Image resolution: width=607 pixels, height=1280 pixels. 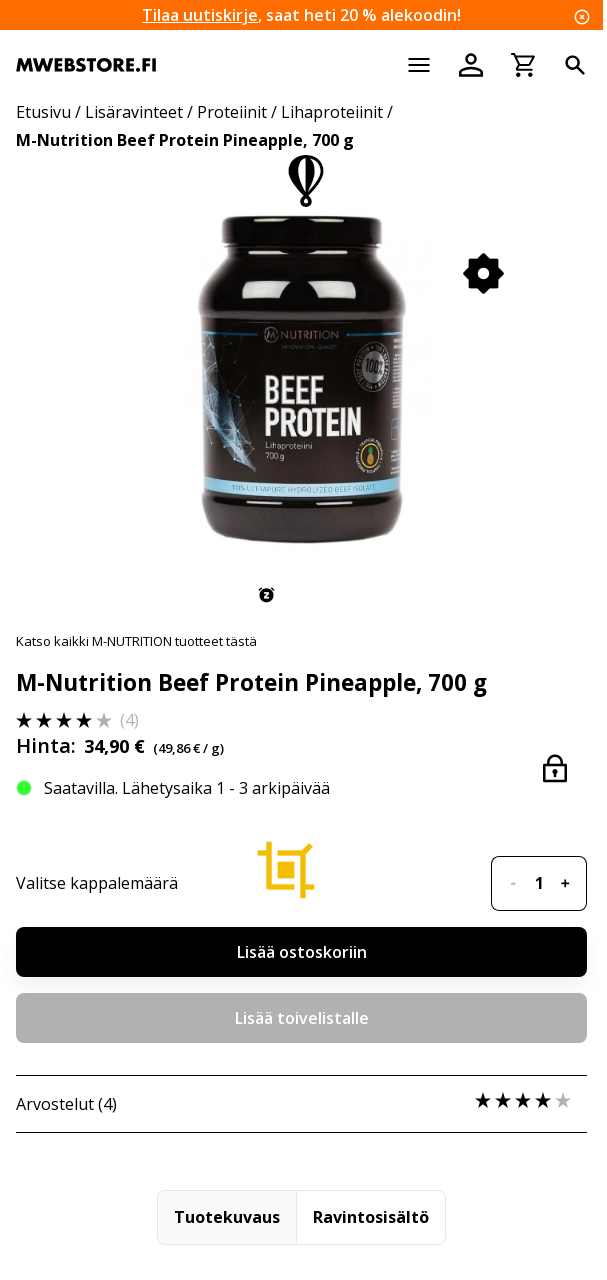 What do you see at coordinates (286, 870) in the screenshot?
I see `crop an image or photo` at bounding box center [286, 870].